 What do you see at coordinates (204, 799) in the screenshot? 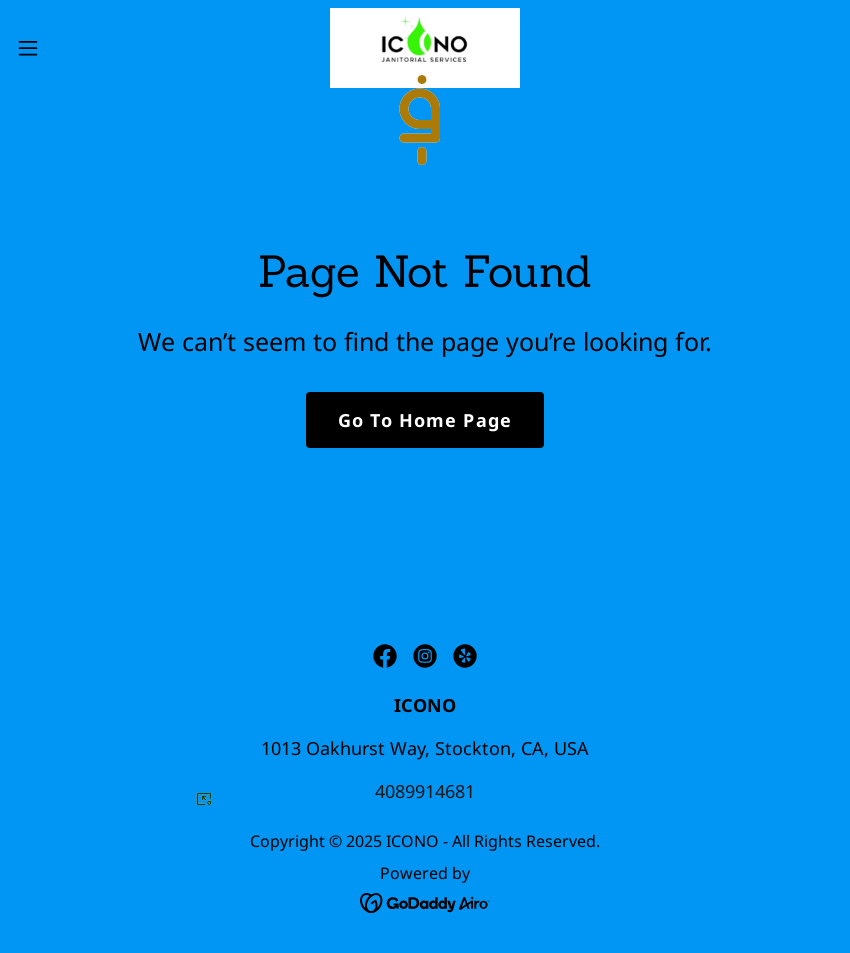
I see `pin item to the end of a list` at bounding box center [204, 799].